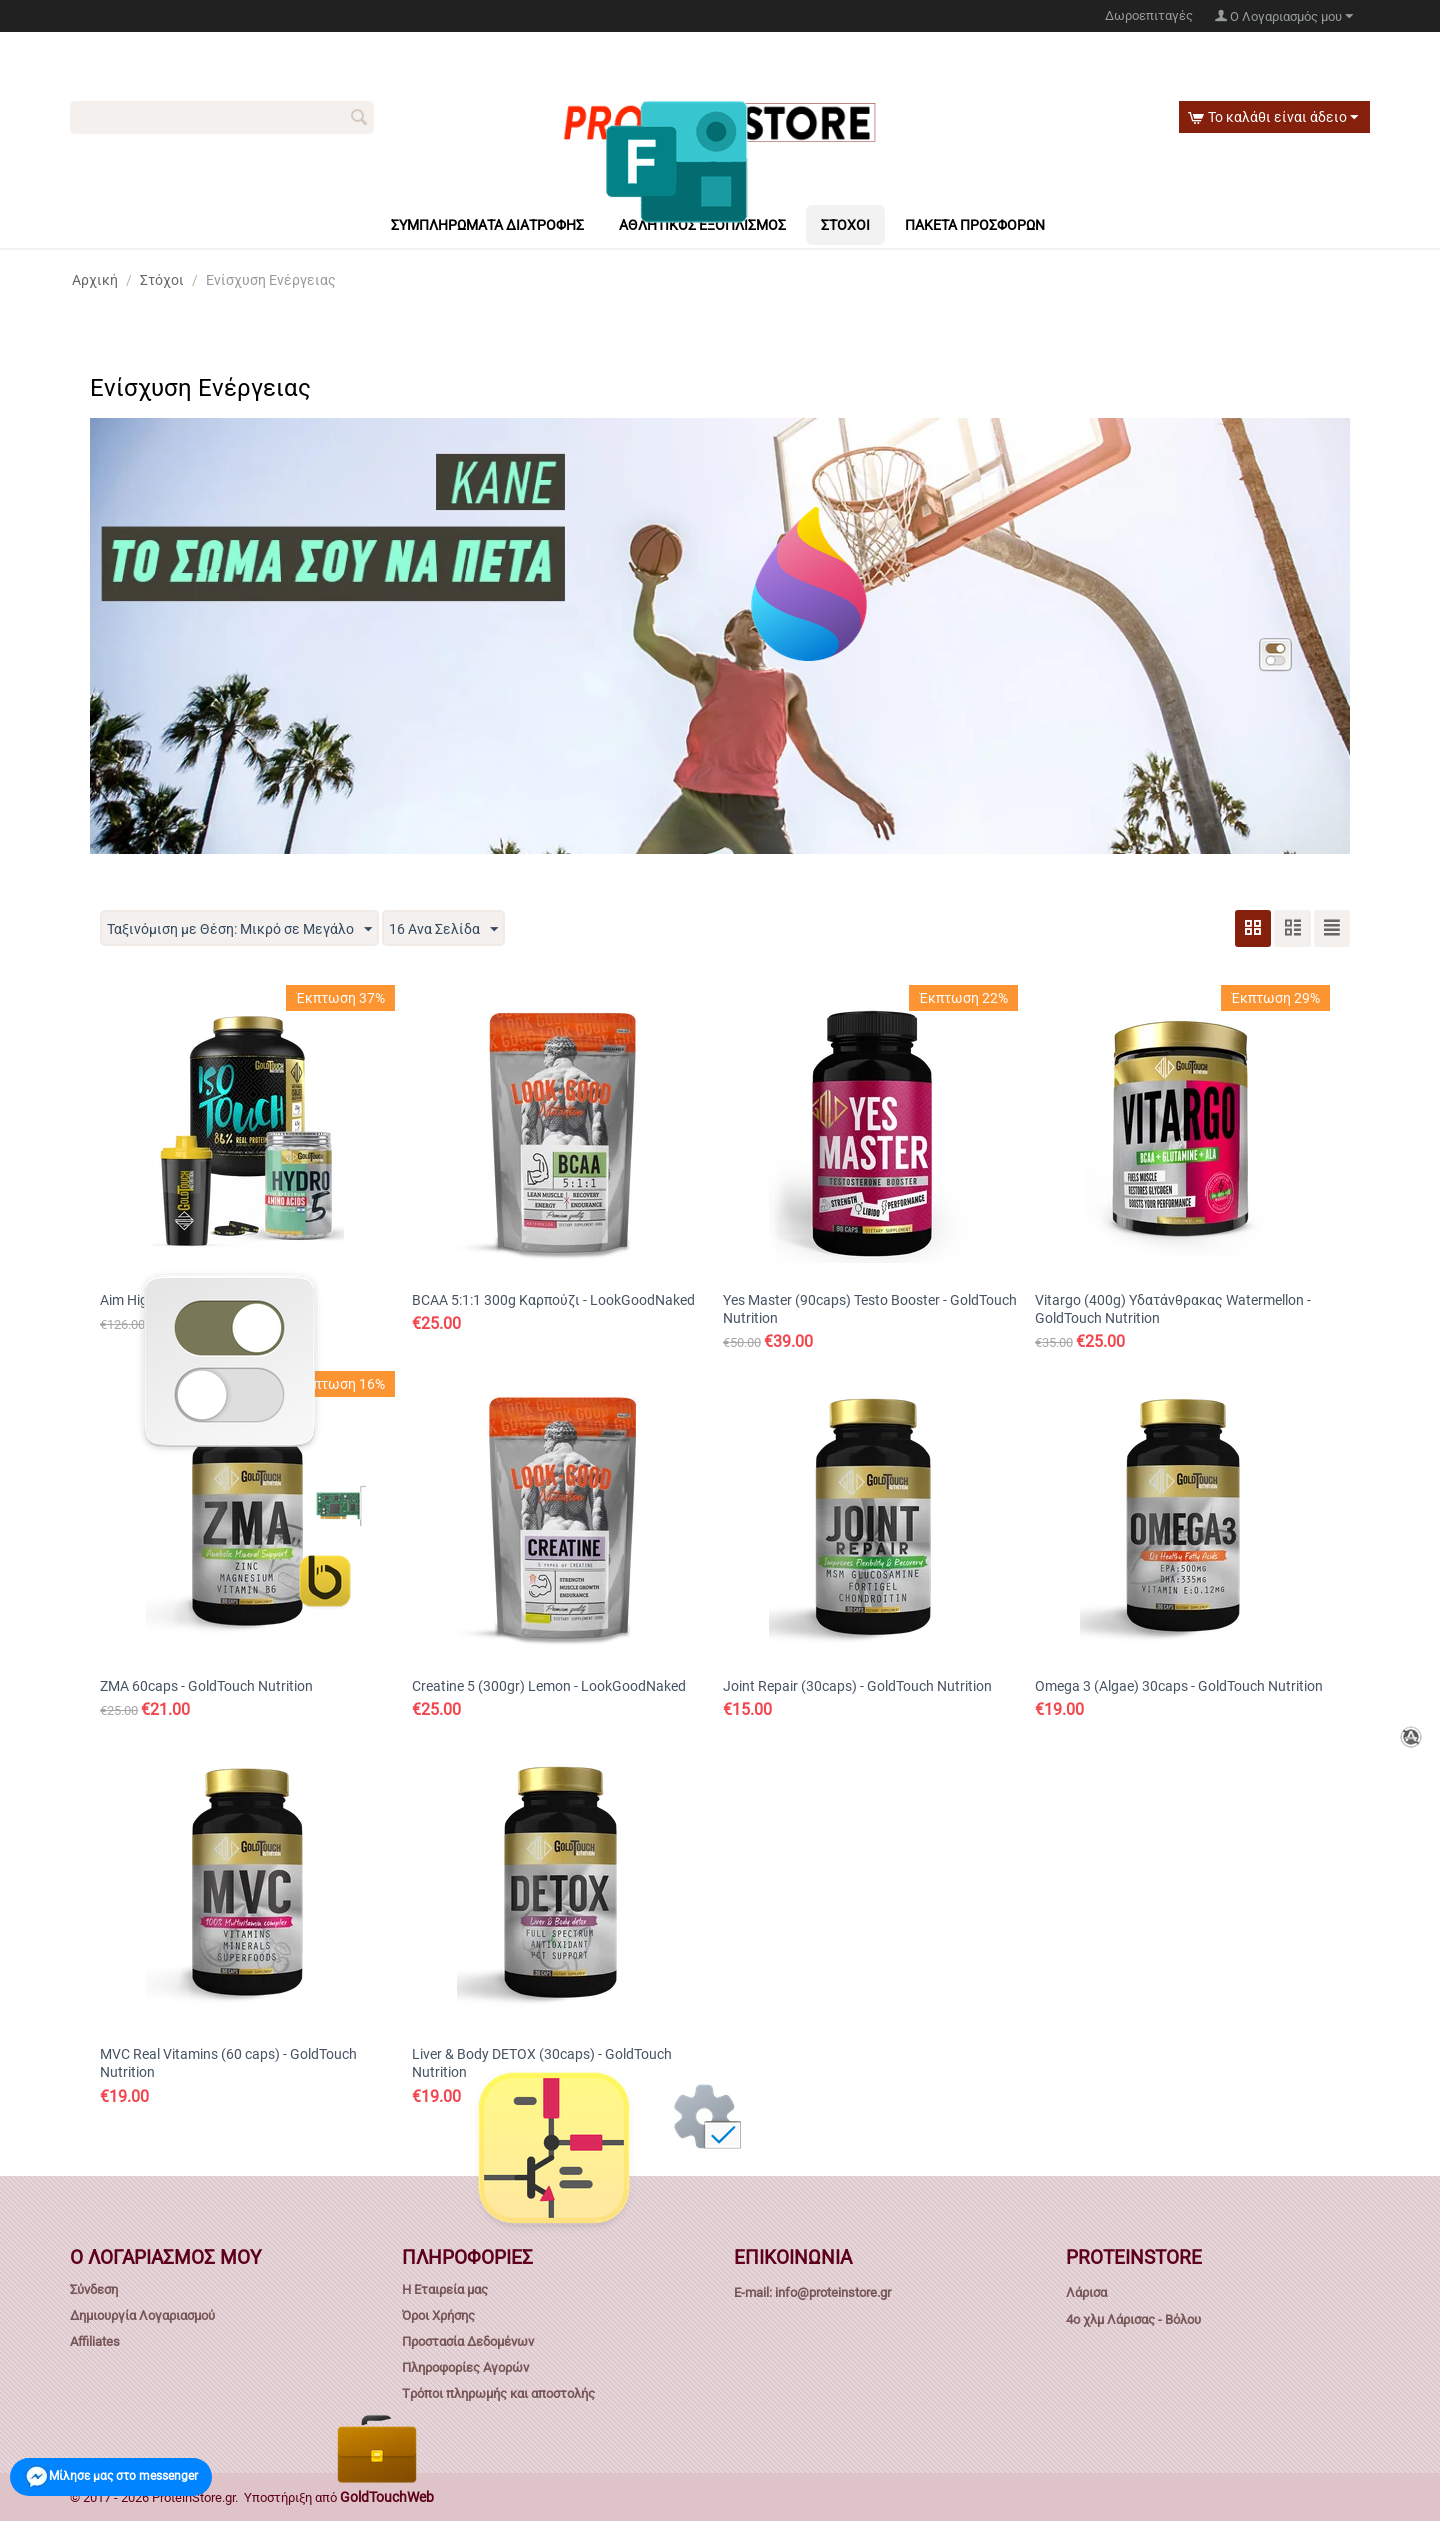  Describe the element at coordinates (1275, 654) in the screenshot. I see `open unity tweak tool settings` at that location.